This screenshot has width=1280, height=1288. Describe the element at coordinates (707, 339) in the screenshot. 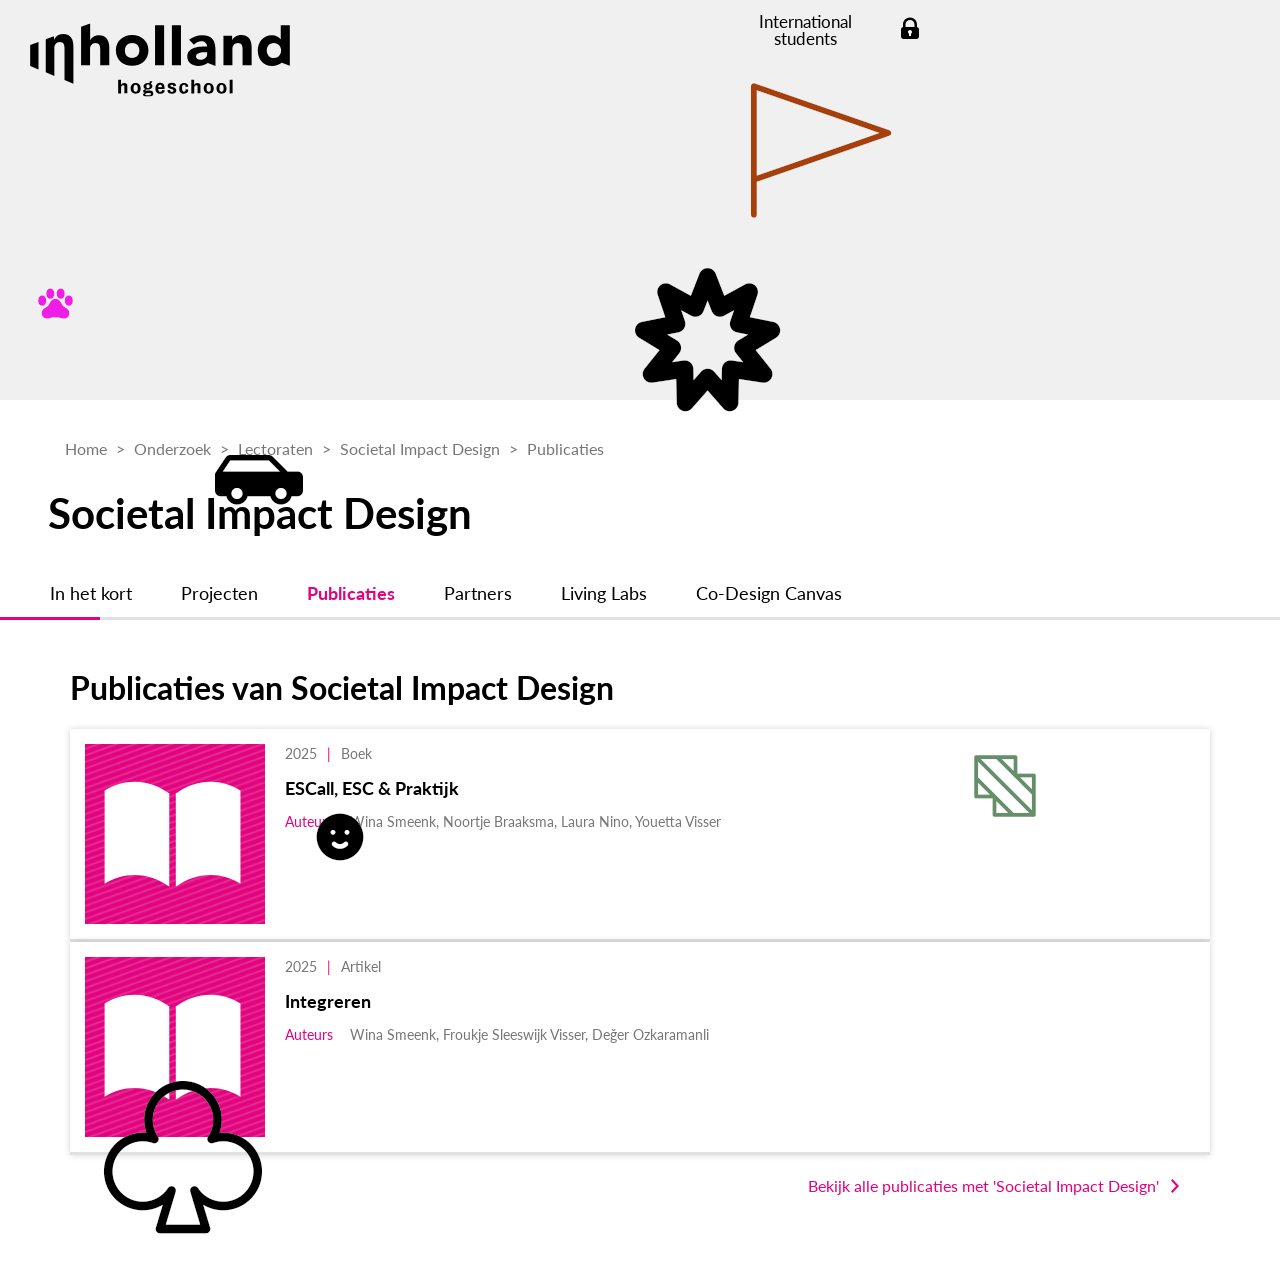

I see `represents the Bahá'í faith symbol` at that location.